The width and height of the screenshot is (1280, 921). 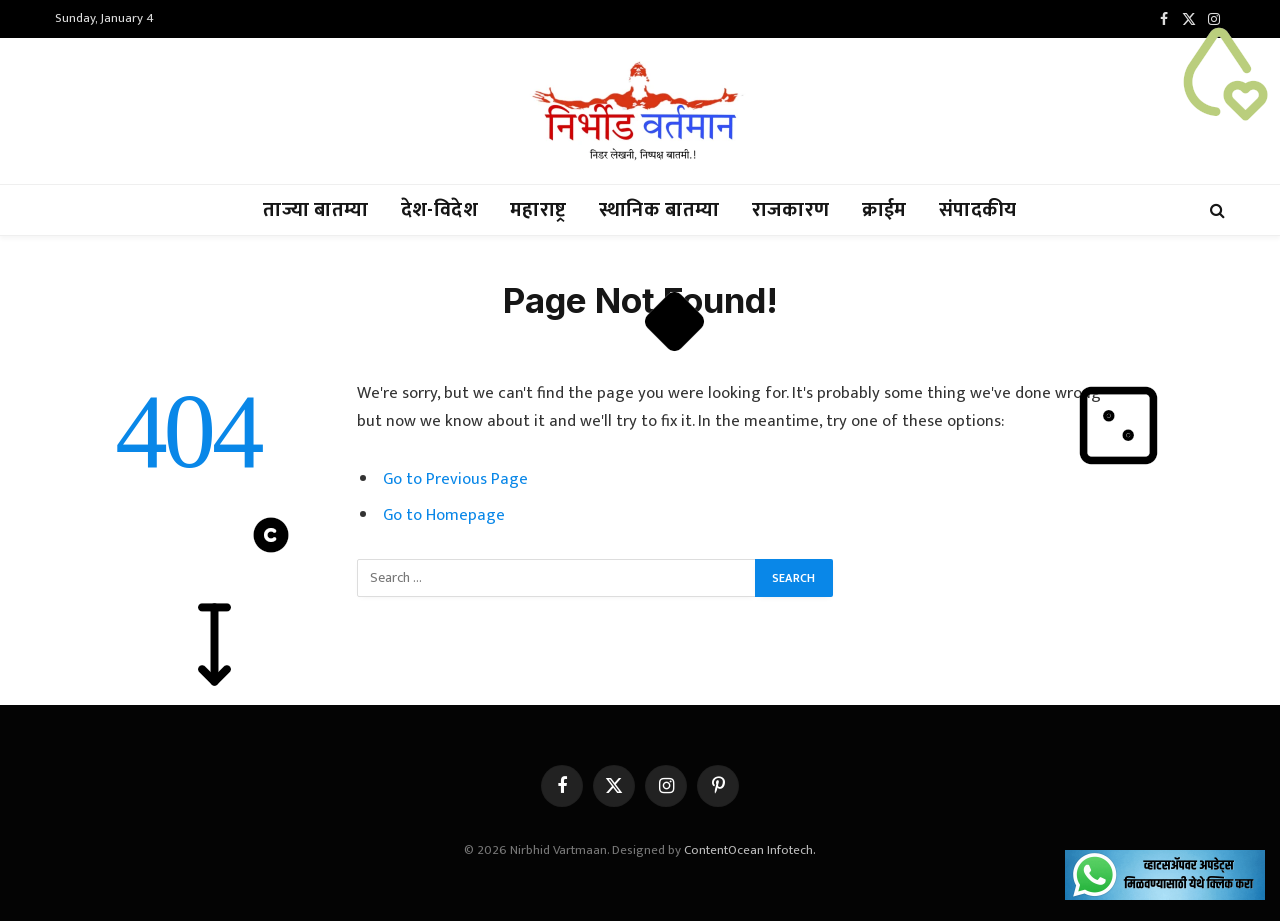 I want to click on indicates a diamond or rotated square marker, so click(x=674, y=321).